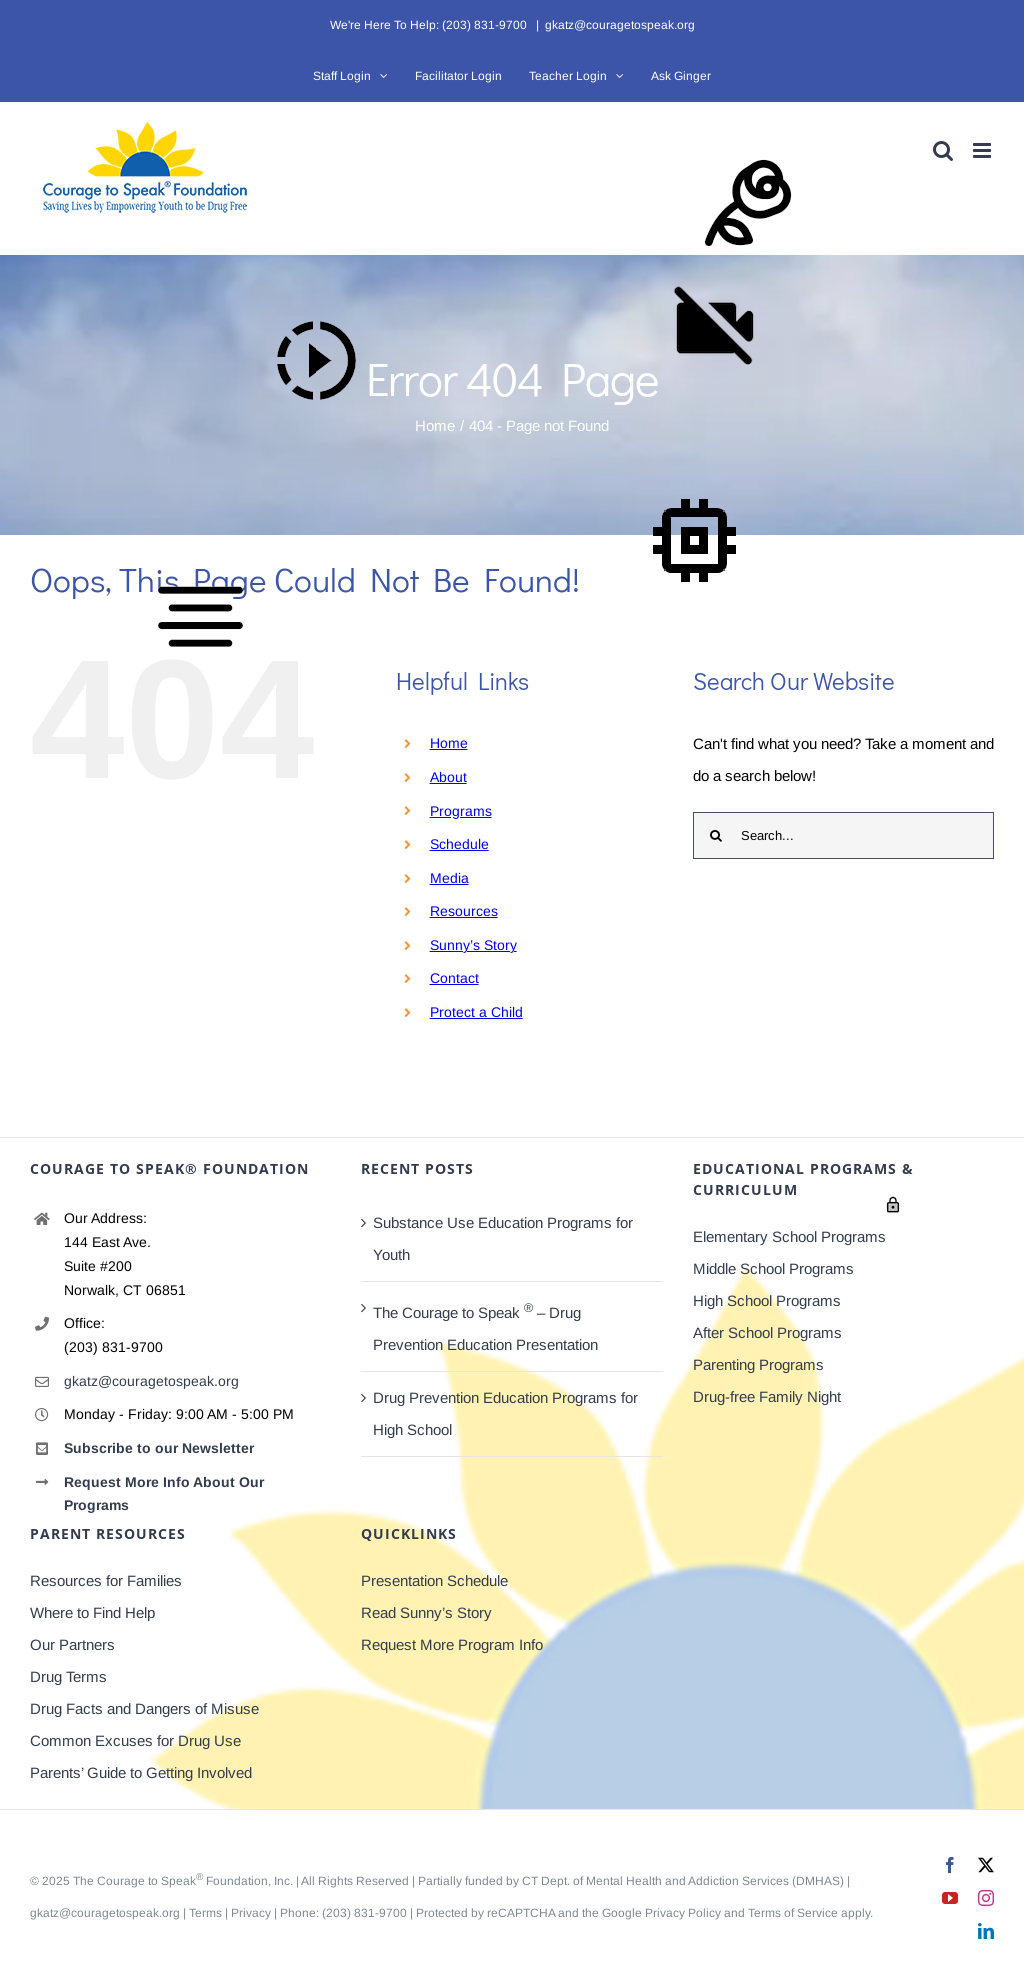 The image size is (1024, 1979). I want to click on center align text, so click(200, 618).